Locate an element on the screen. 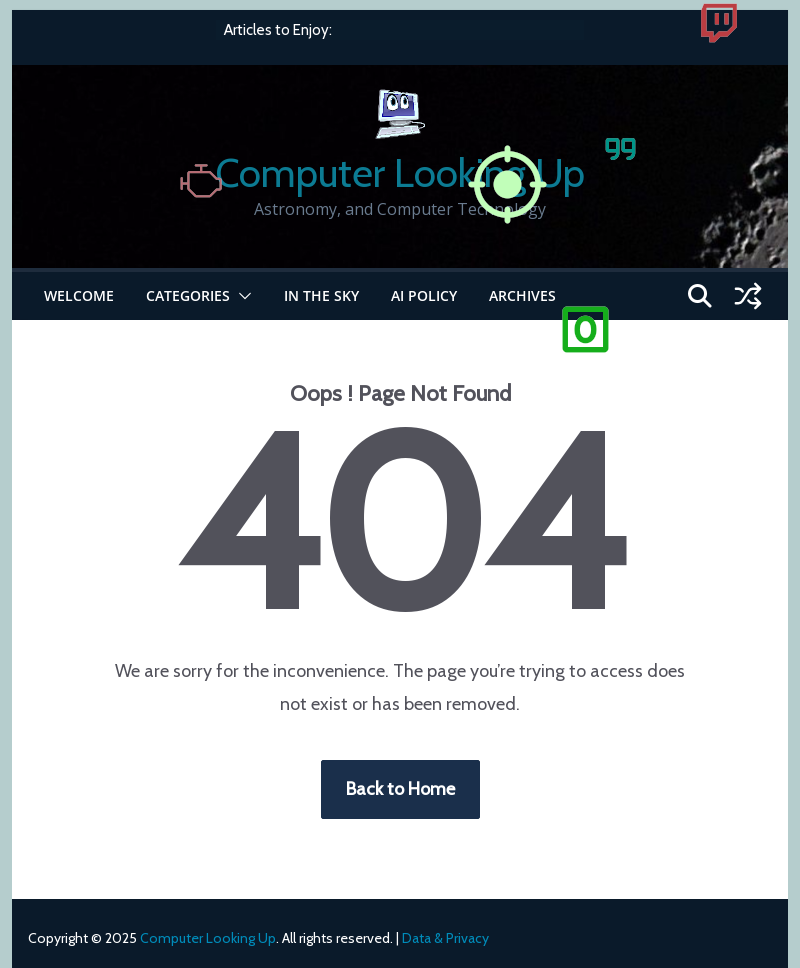 The width and height of the screenshot is (800, 968). open Twitch app is located at coordinates (719, 23).